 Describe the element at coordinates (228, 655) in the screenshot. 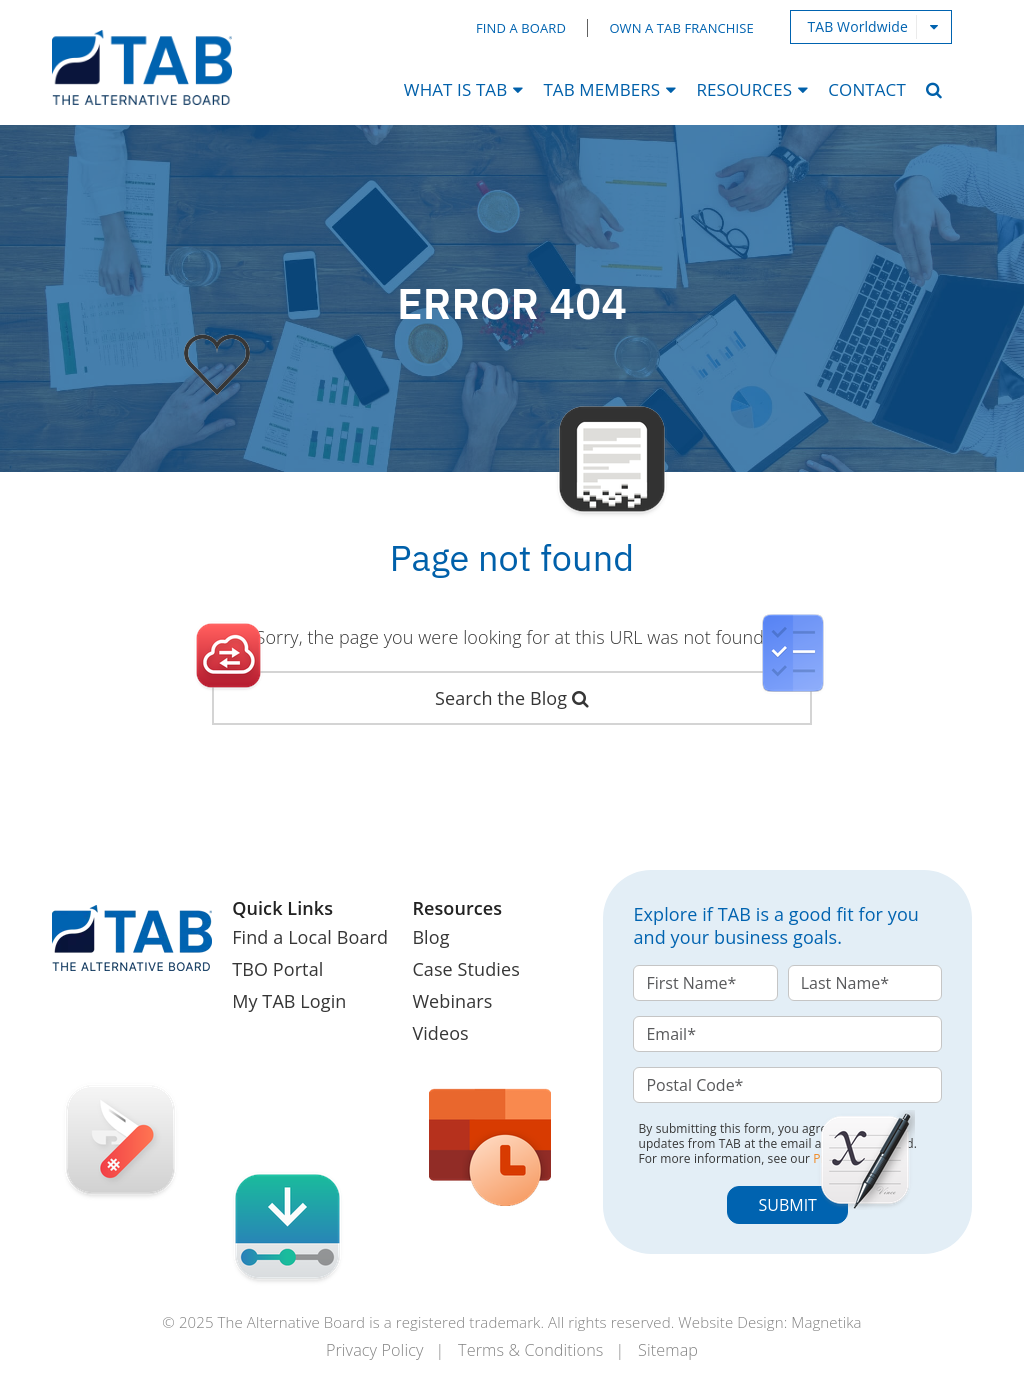

I see `open opensnitch firewall application` at that location.